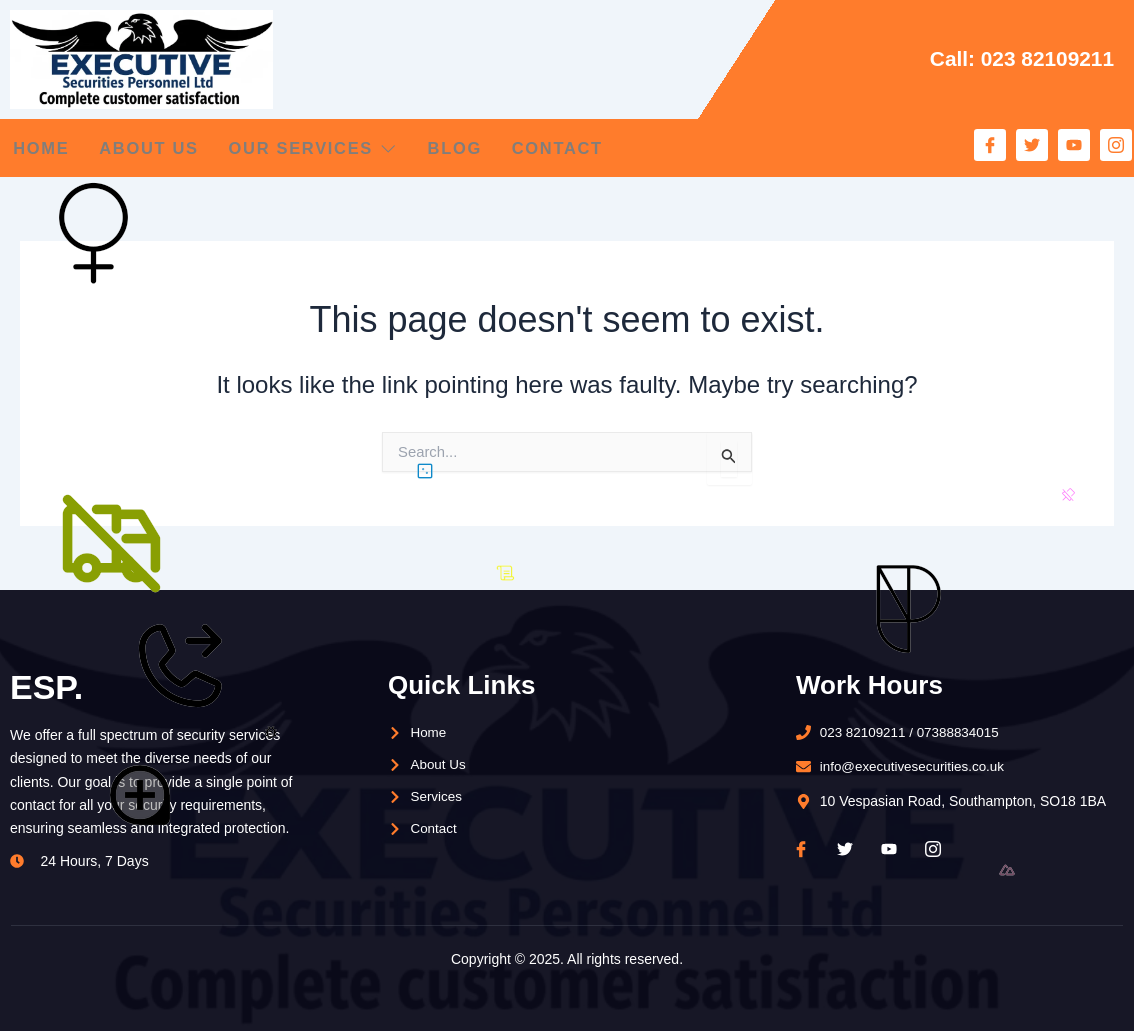  What do you see at coordinates (111, 543) in the screenshot?
I see `delivery unavailable` at bounding box center [111, 543].